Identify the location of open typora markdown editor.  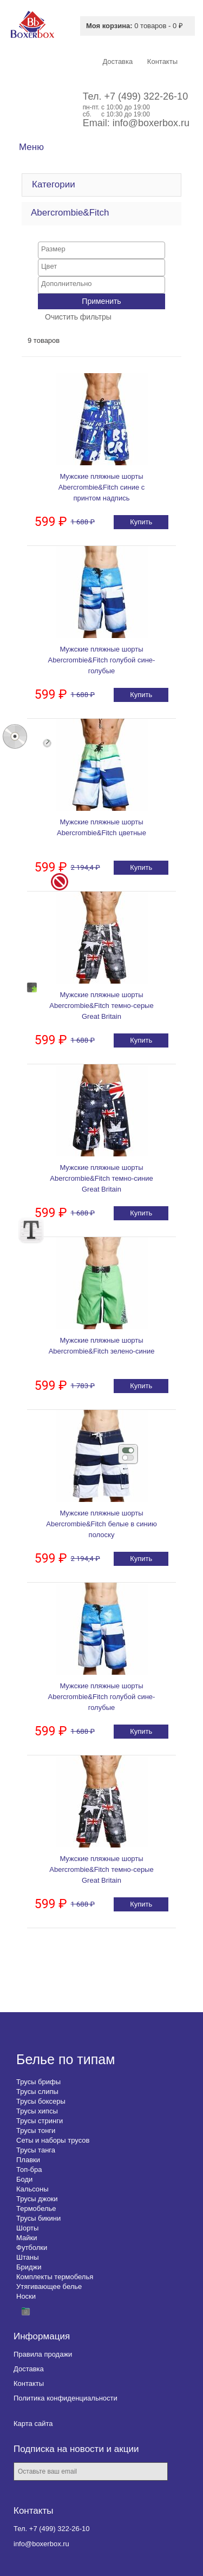
(31, 1230).